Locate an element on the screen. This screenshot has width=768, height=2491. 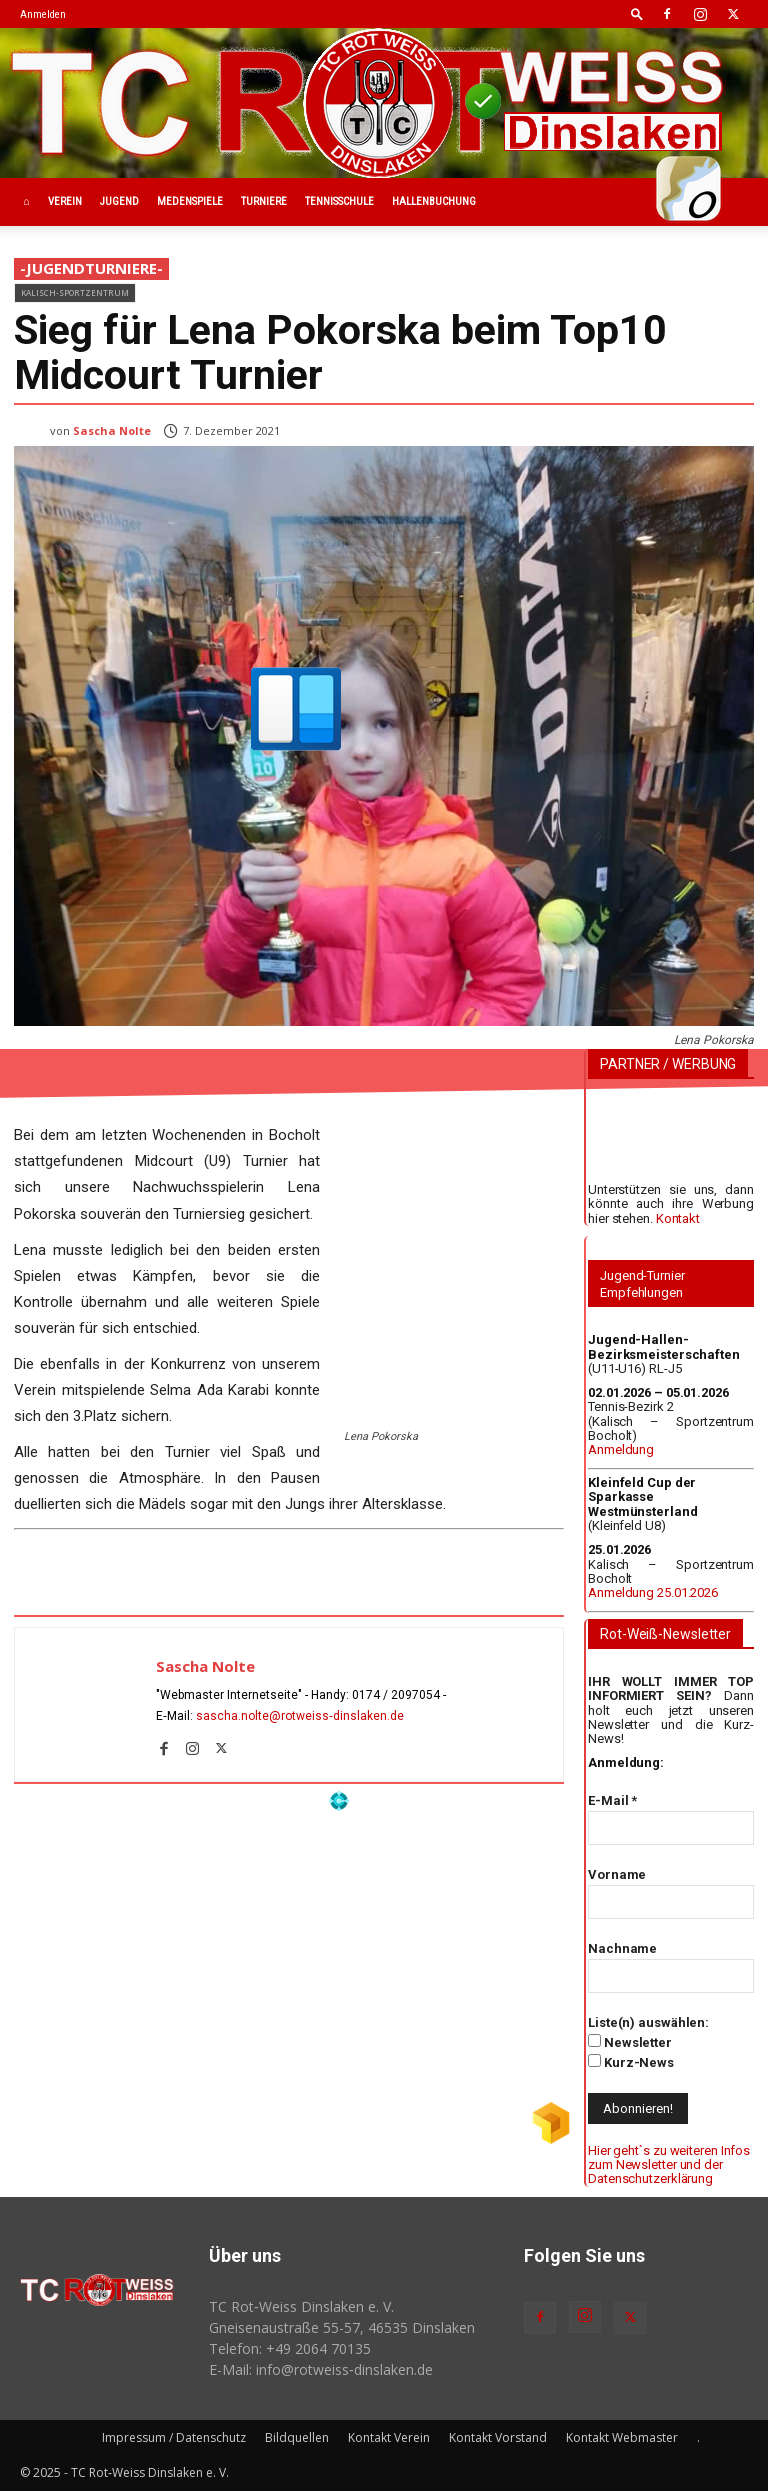
open the widgets panel is located at coordinates (296, 709).